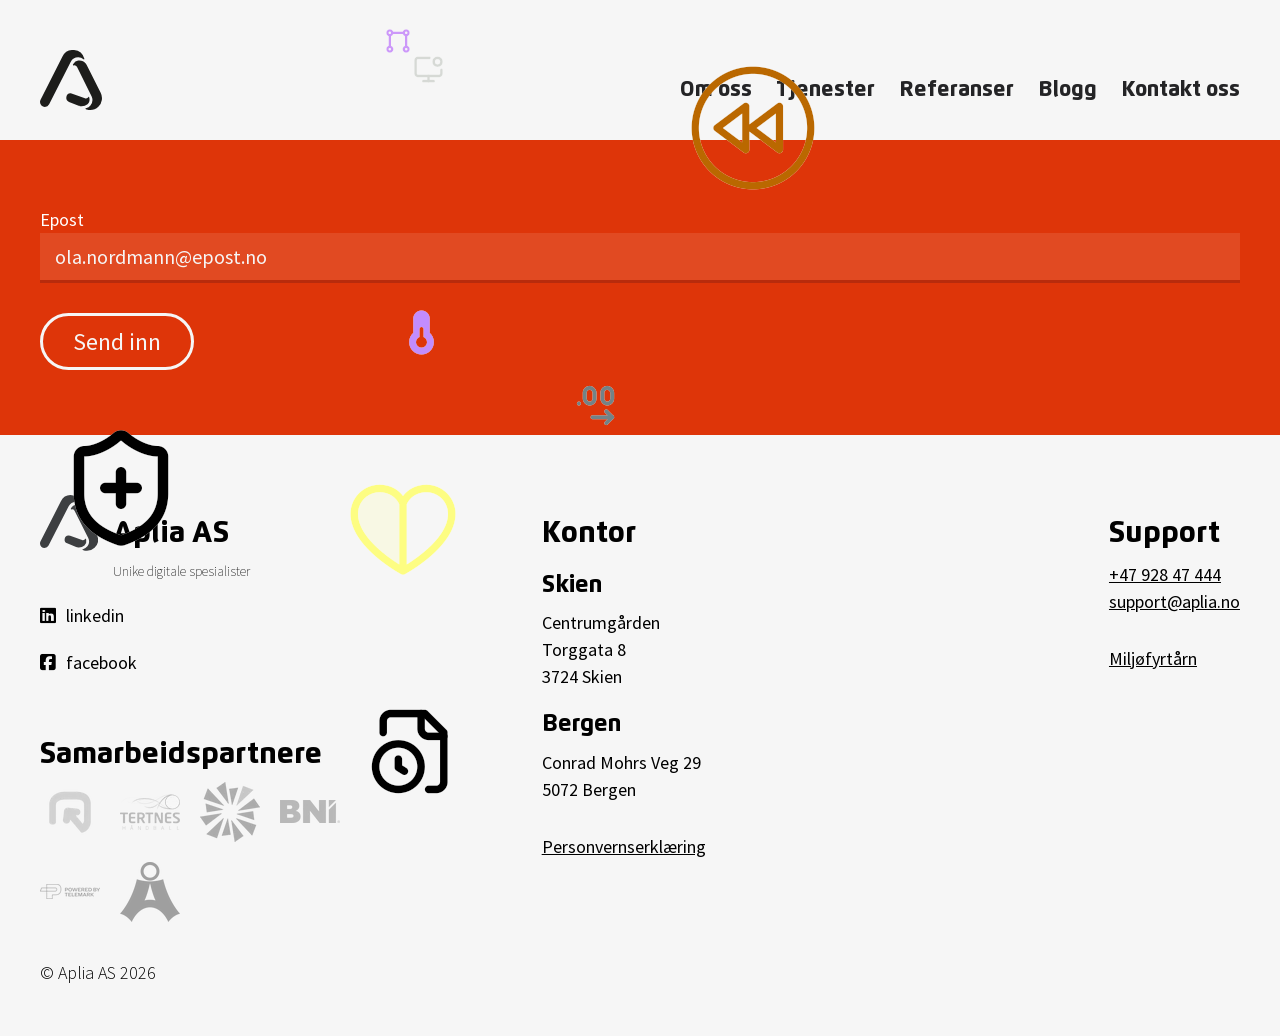 Image resolution: width=1280 pixels, height=1036 pixels. What do you see at coordinates (398, 41) in the screenshot?
I see `connect nodes or create a path between points` at bounding box center [398, 41].